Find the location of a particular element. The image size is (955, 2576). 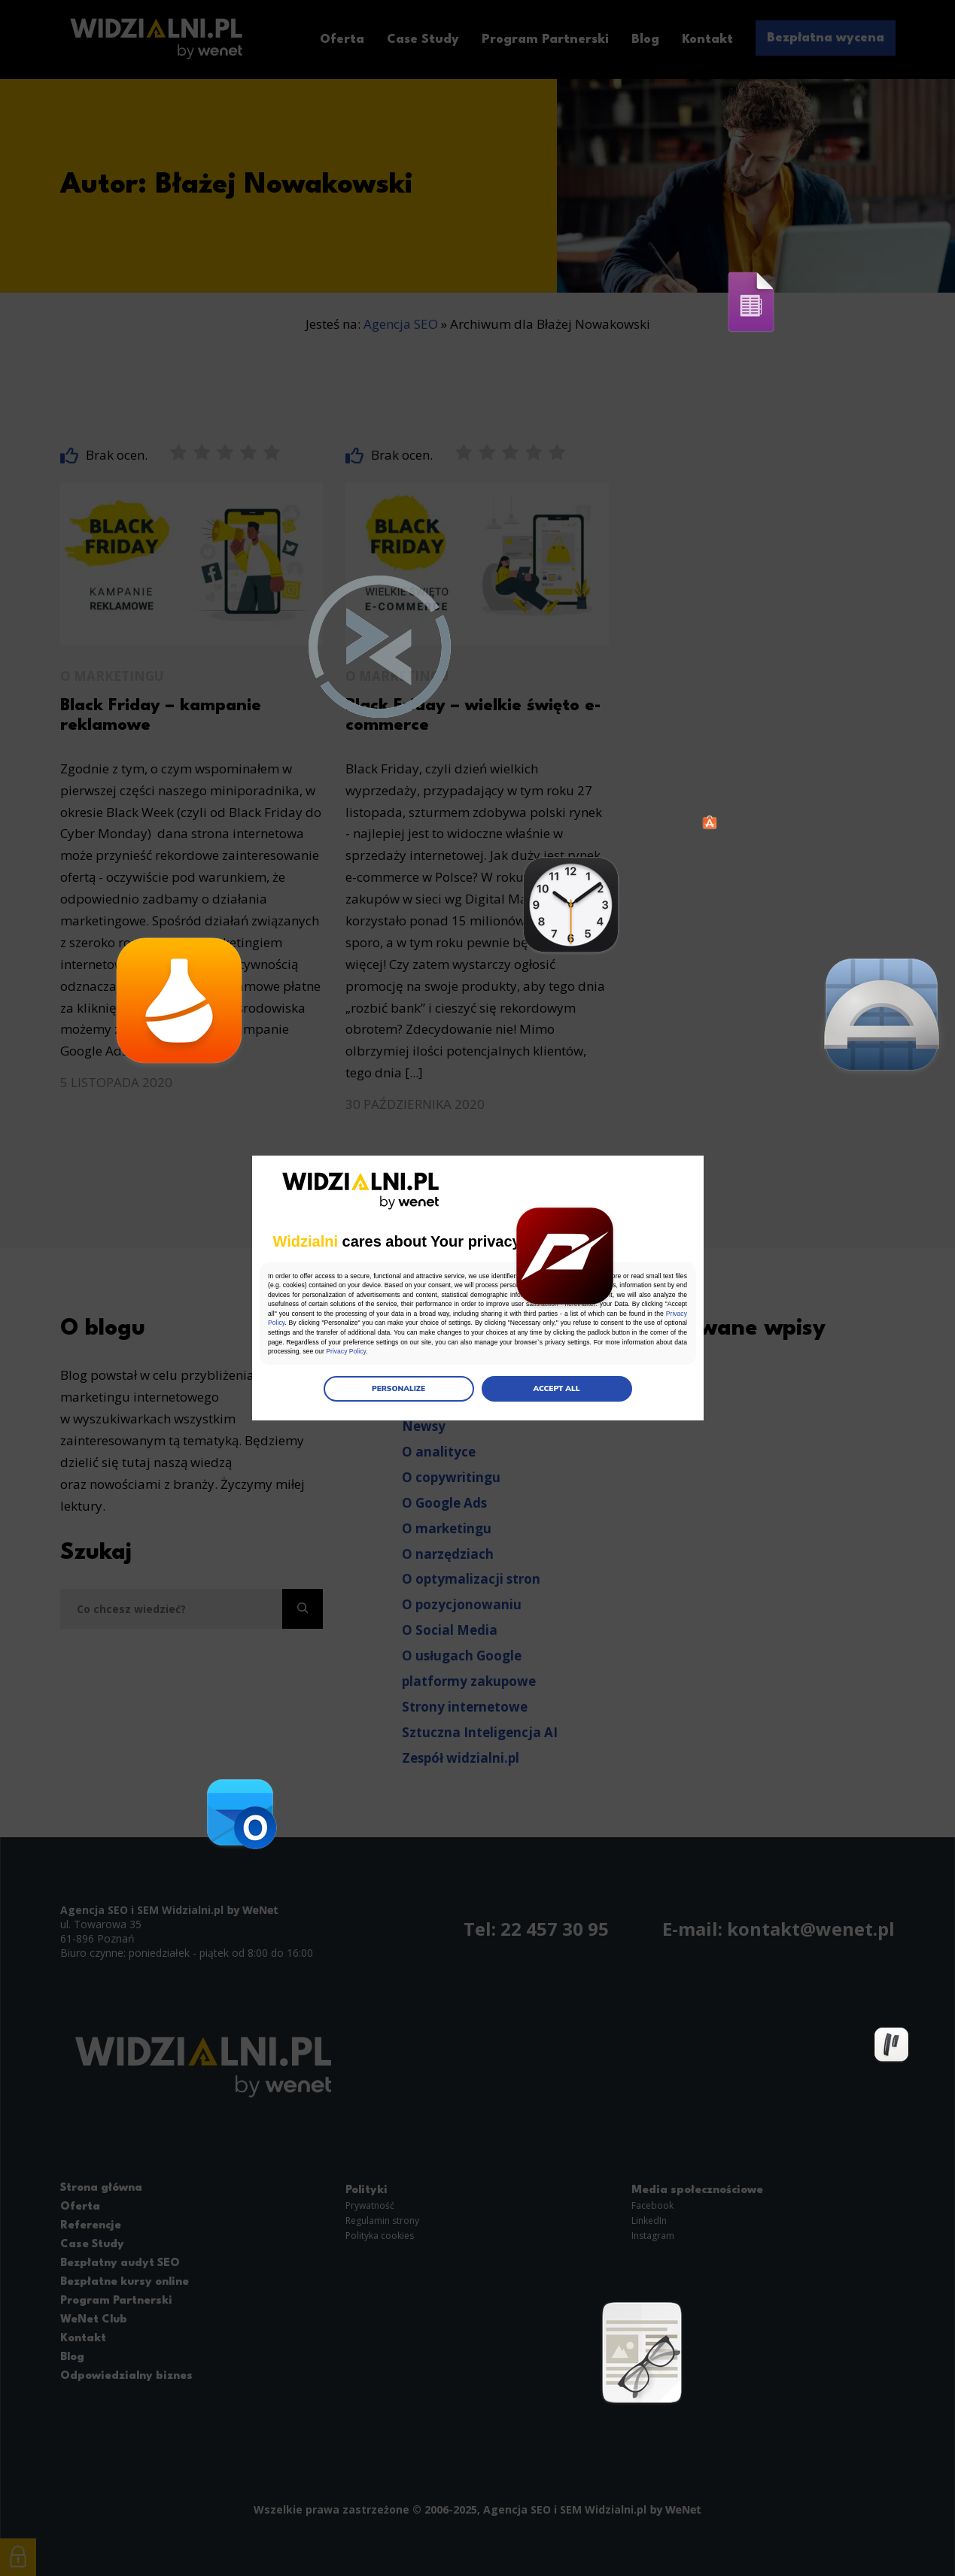

open remmina remote desktop client is located at coordinates (379, 646).